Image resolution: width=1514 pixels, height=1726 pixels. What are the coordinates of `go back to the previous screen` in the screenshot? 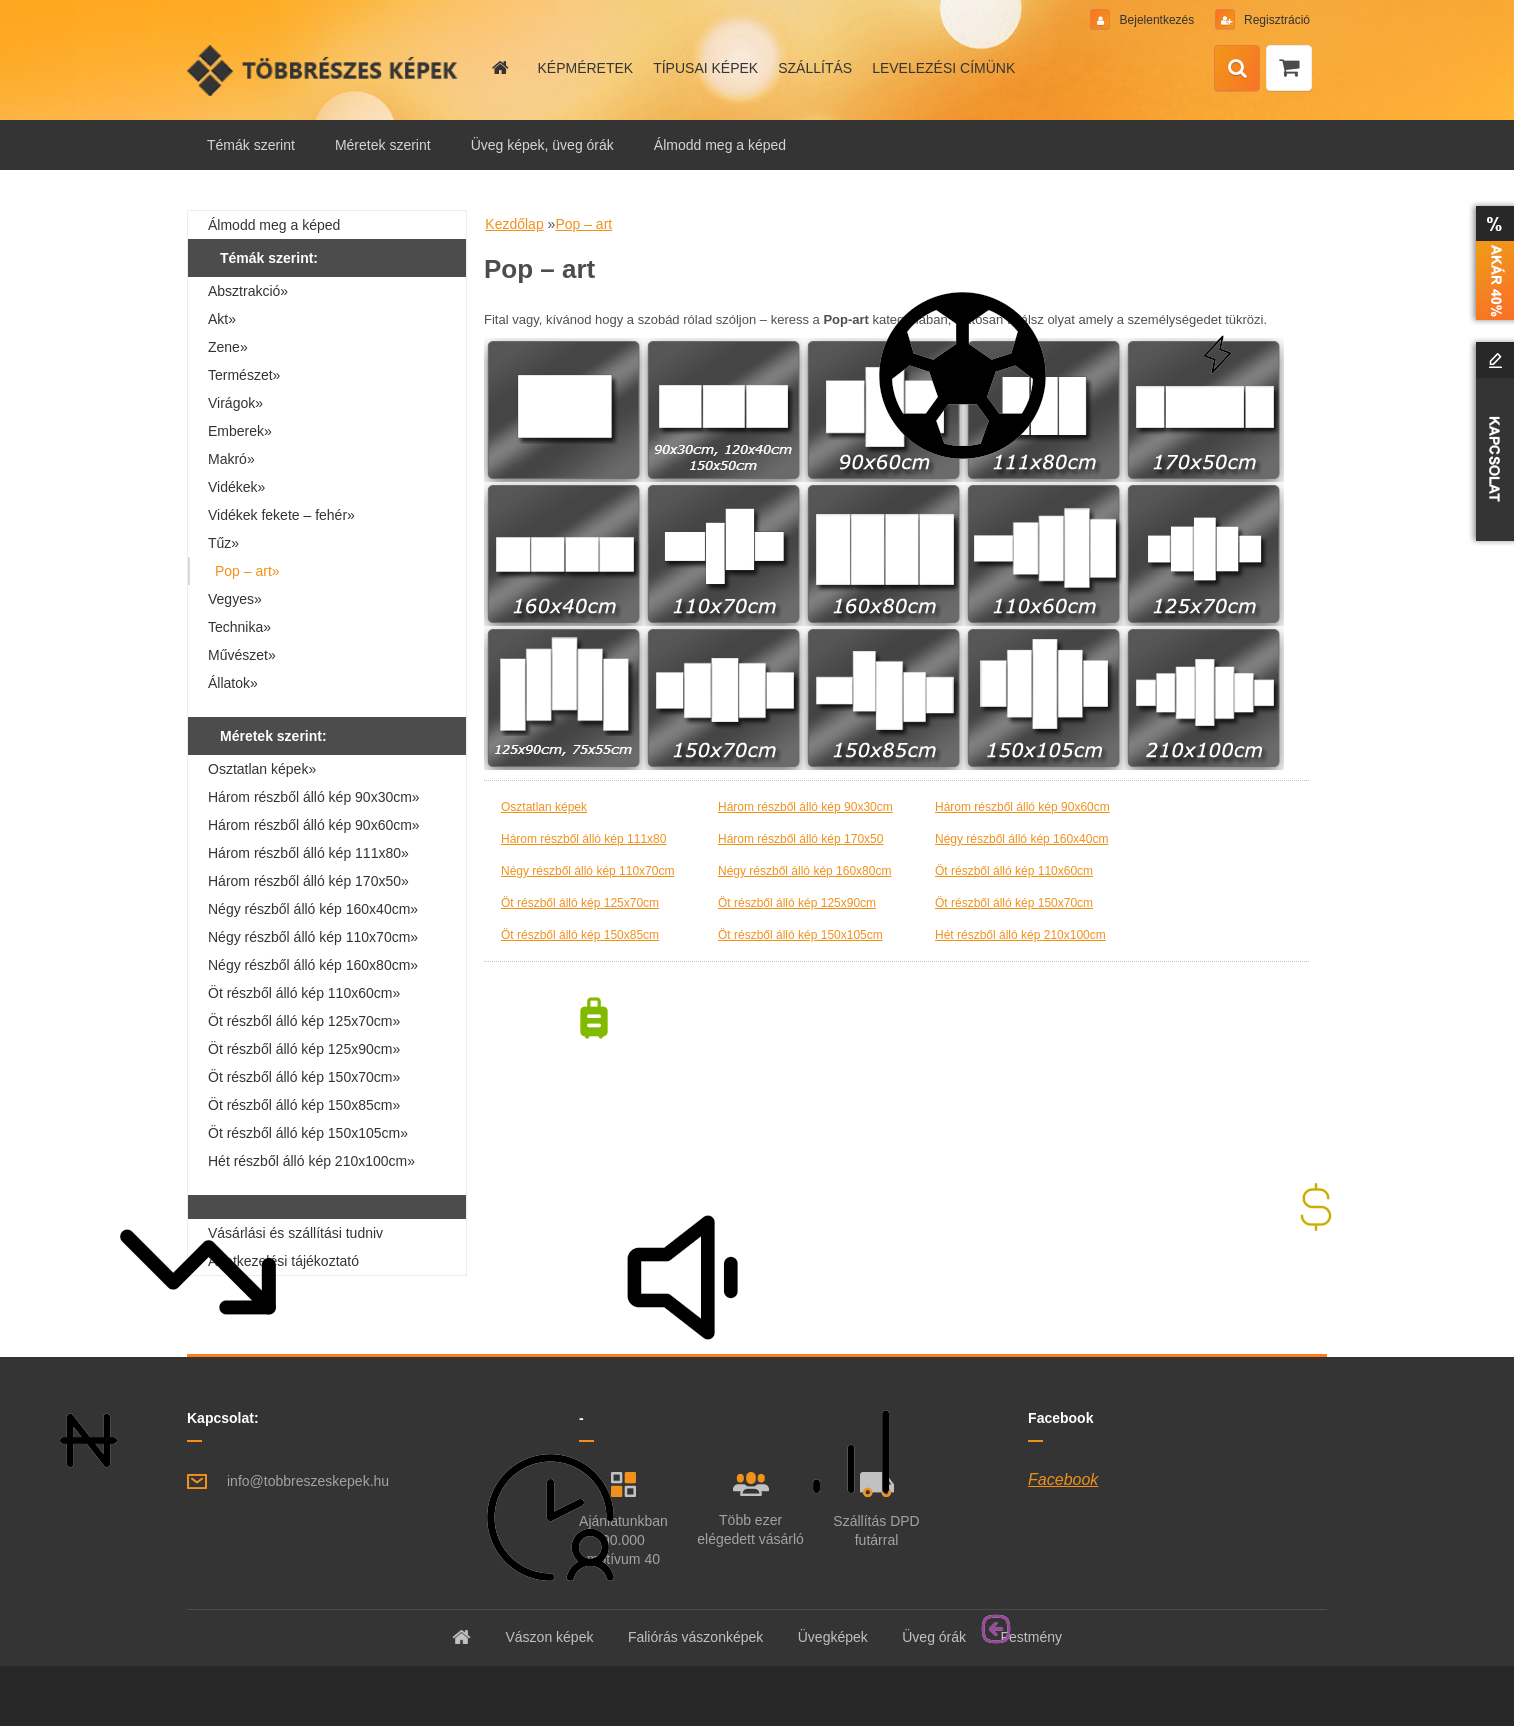 It's located at (996, 1629).